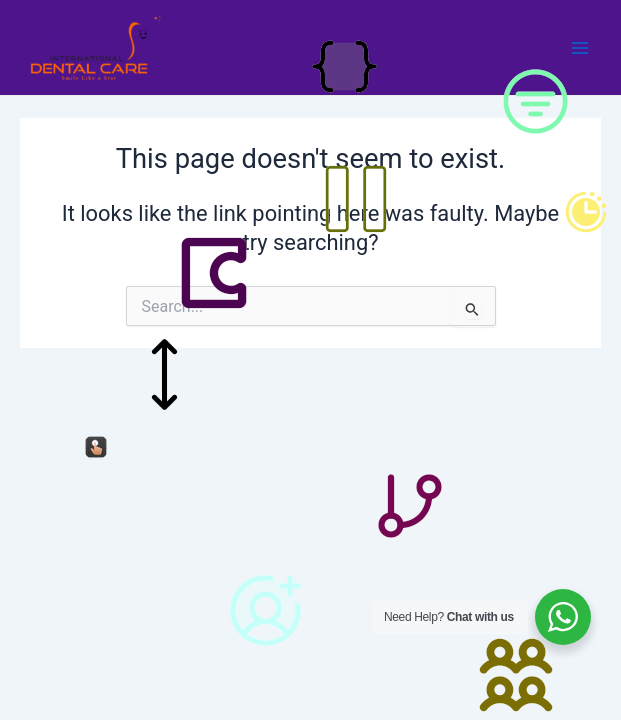 The height and width of the screenshot is (720, 621). What do you see at coordinates (535, 101) in the screenshot?
I see `open filter options` at bounding box center [535, 101].